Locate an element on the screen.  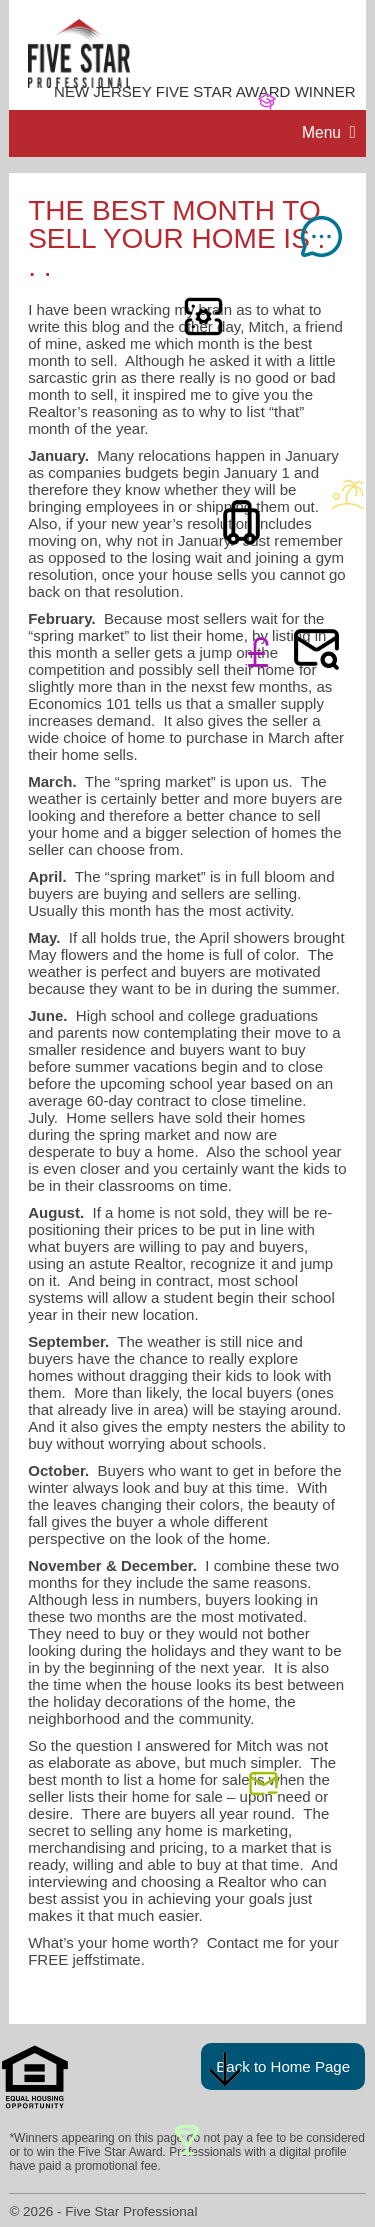
access server configuration settings is located at coordinates (203, 316).